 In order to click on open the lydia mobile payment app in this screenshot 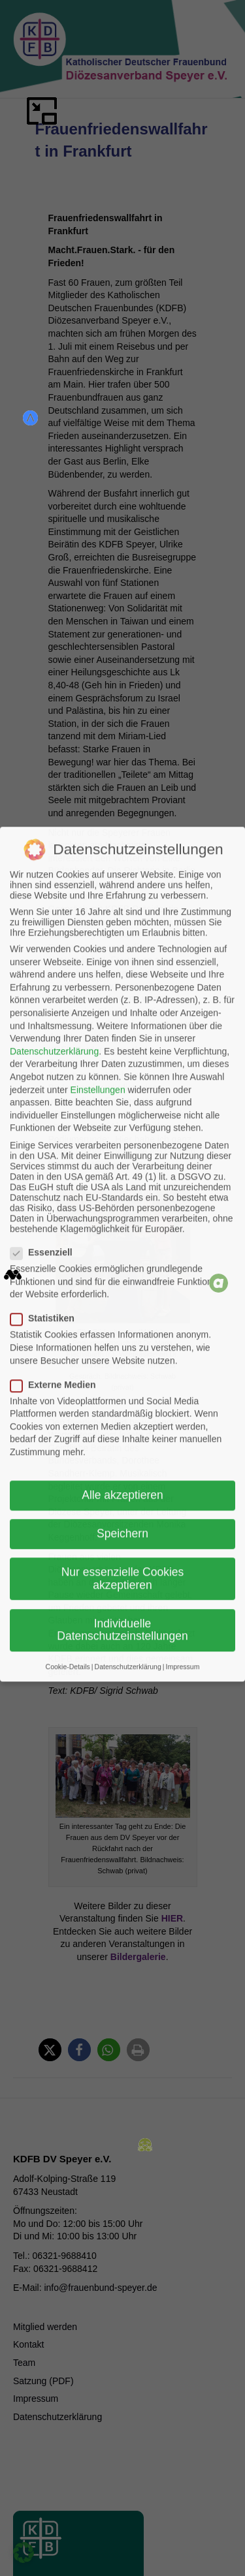, I will do `click(30, 418)`.